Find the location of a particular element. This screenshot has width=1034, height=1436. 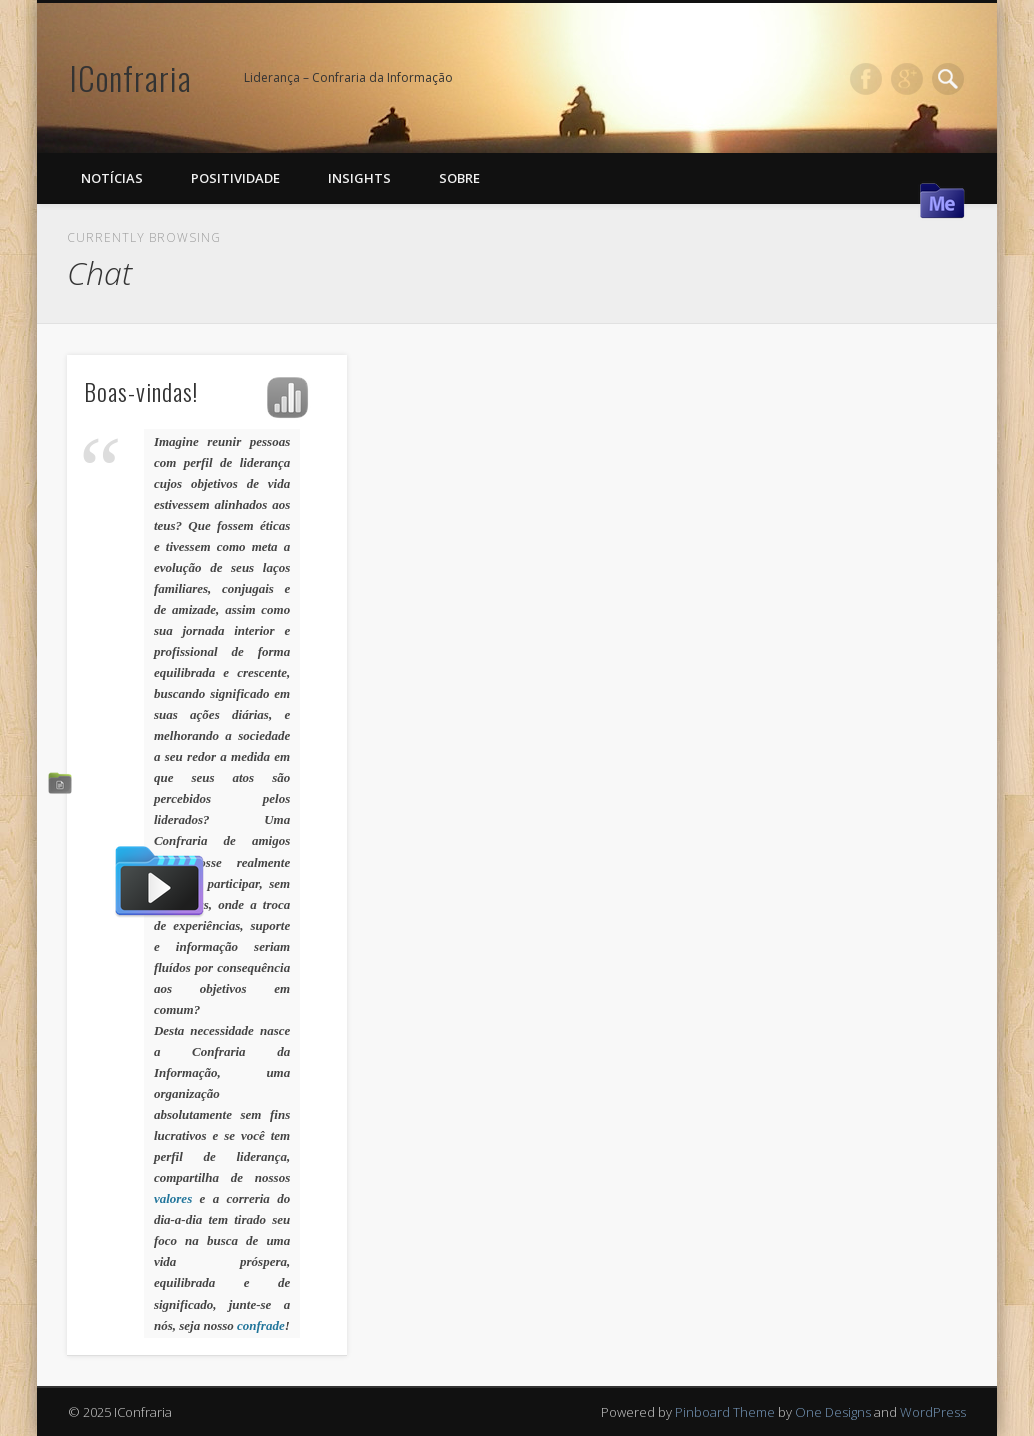

open your documents folder is located at coordinates (60, 783).